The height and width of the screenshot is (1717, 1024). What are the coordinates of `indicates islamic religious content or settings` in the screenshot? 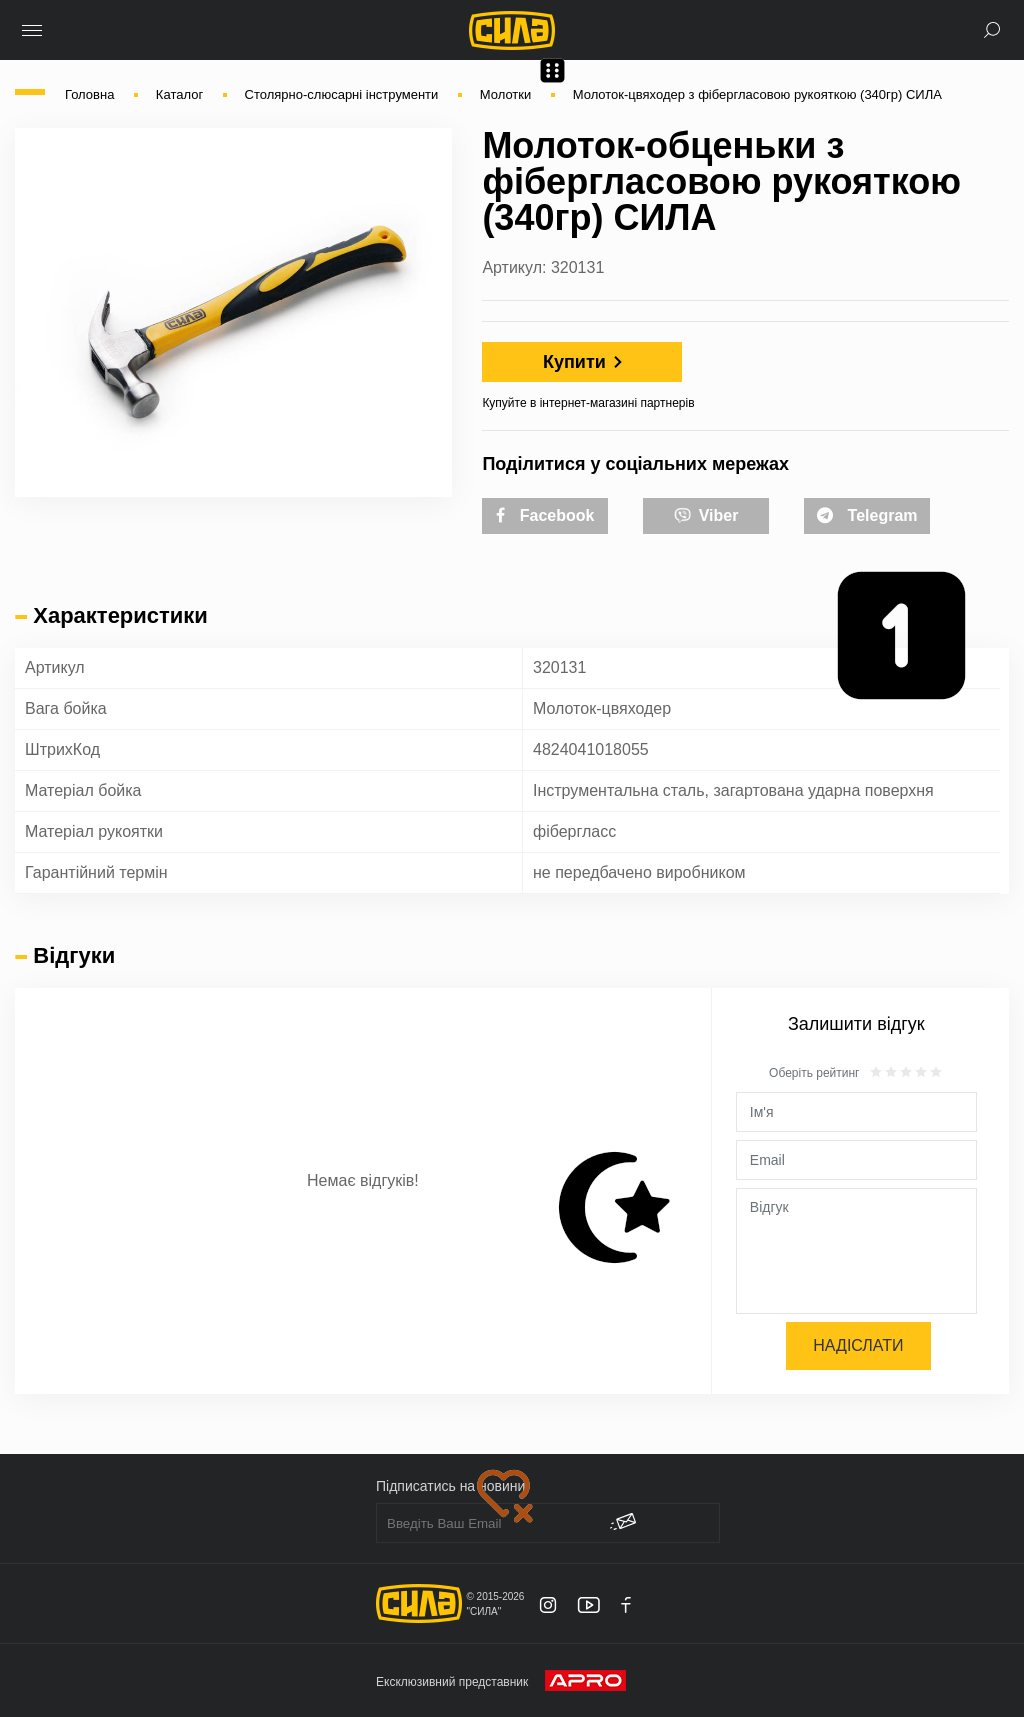 It's located at (614, 1207).